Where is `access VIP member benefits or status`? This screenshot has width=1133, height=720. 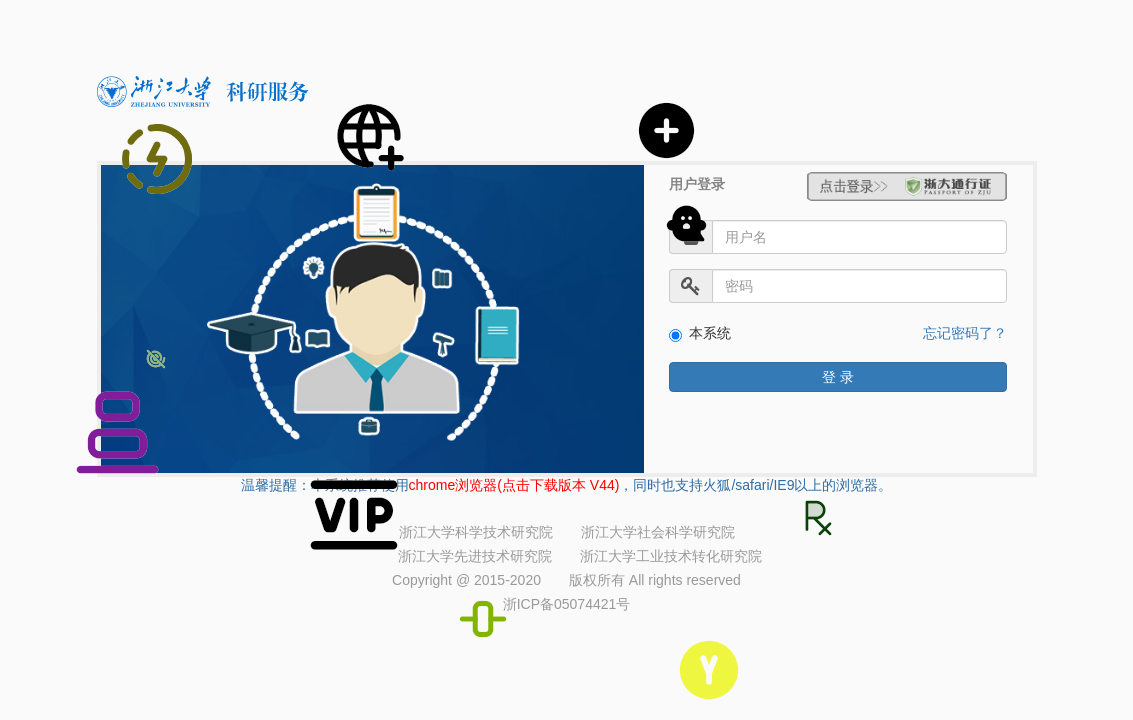 access VIP member benefits or status is located at coordinates (354, 515).